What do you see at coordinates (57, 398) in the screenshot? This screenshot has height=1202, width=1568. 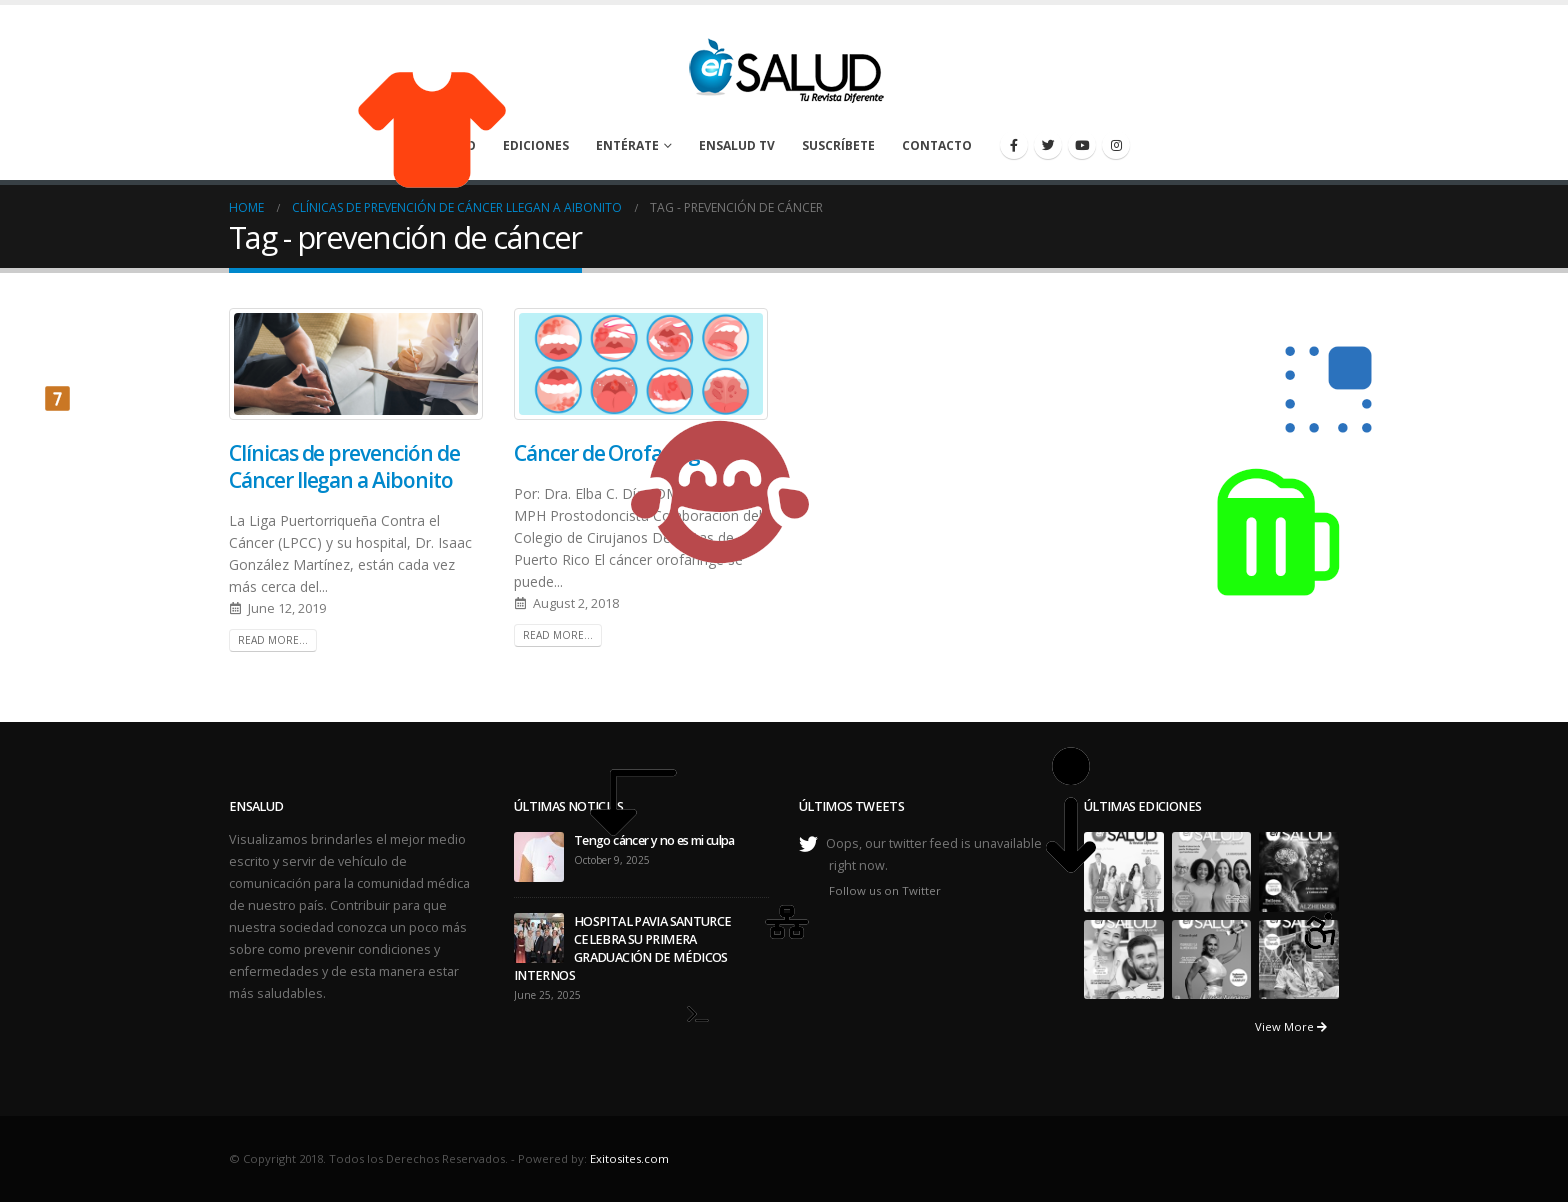 I see `select or input the number seven` at bounding box center [57, 398].